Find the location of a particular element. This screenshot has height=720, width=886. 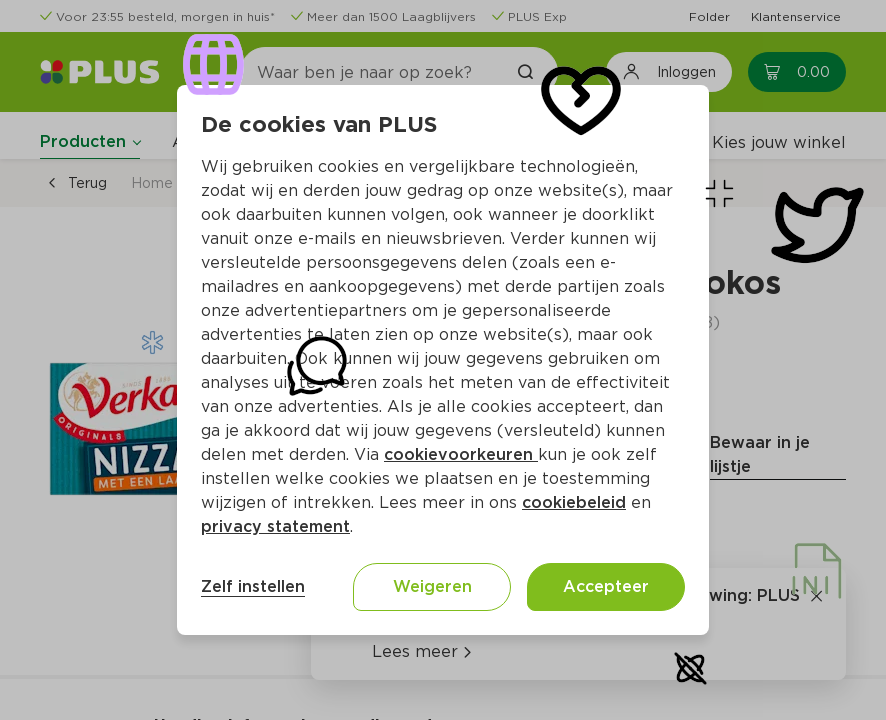

disable atomic or molecular view is located at coordinates (690, 668).